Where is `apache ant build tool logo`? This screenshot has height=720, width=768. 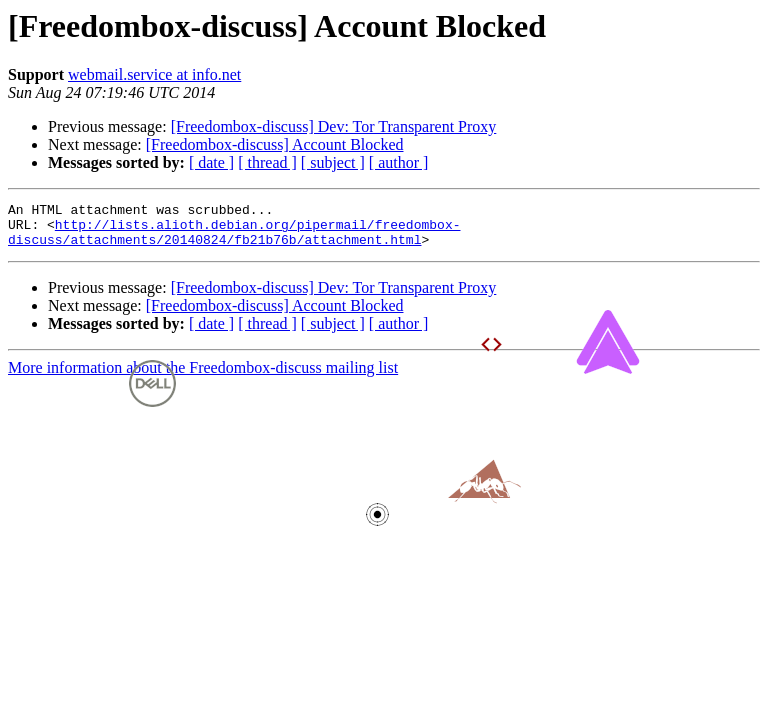 apache ant build tool logo is located at coordinates (484, 481).